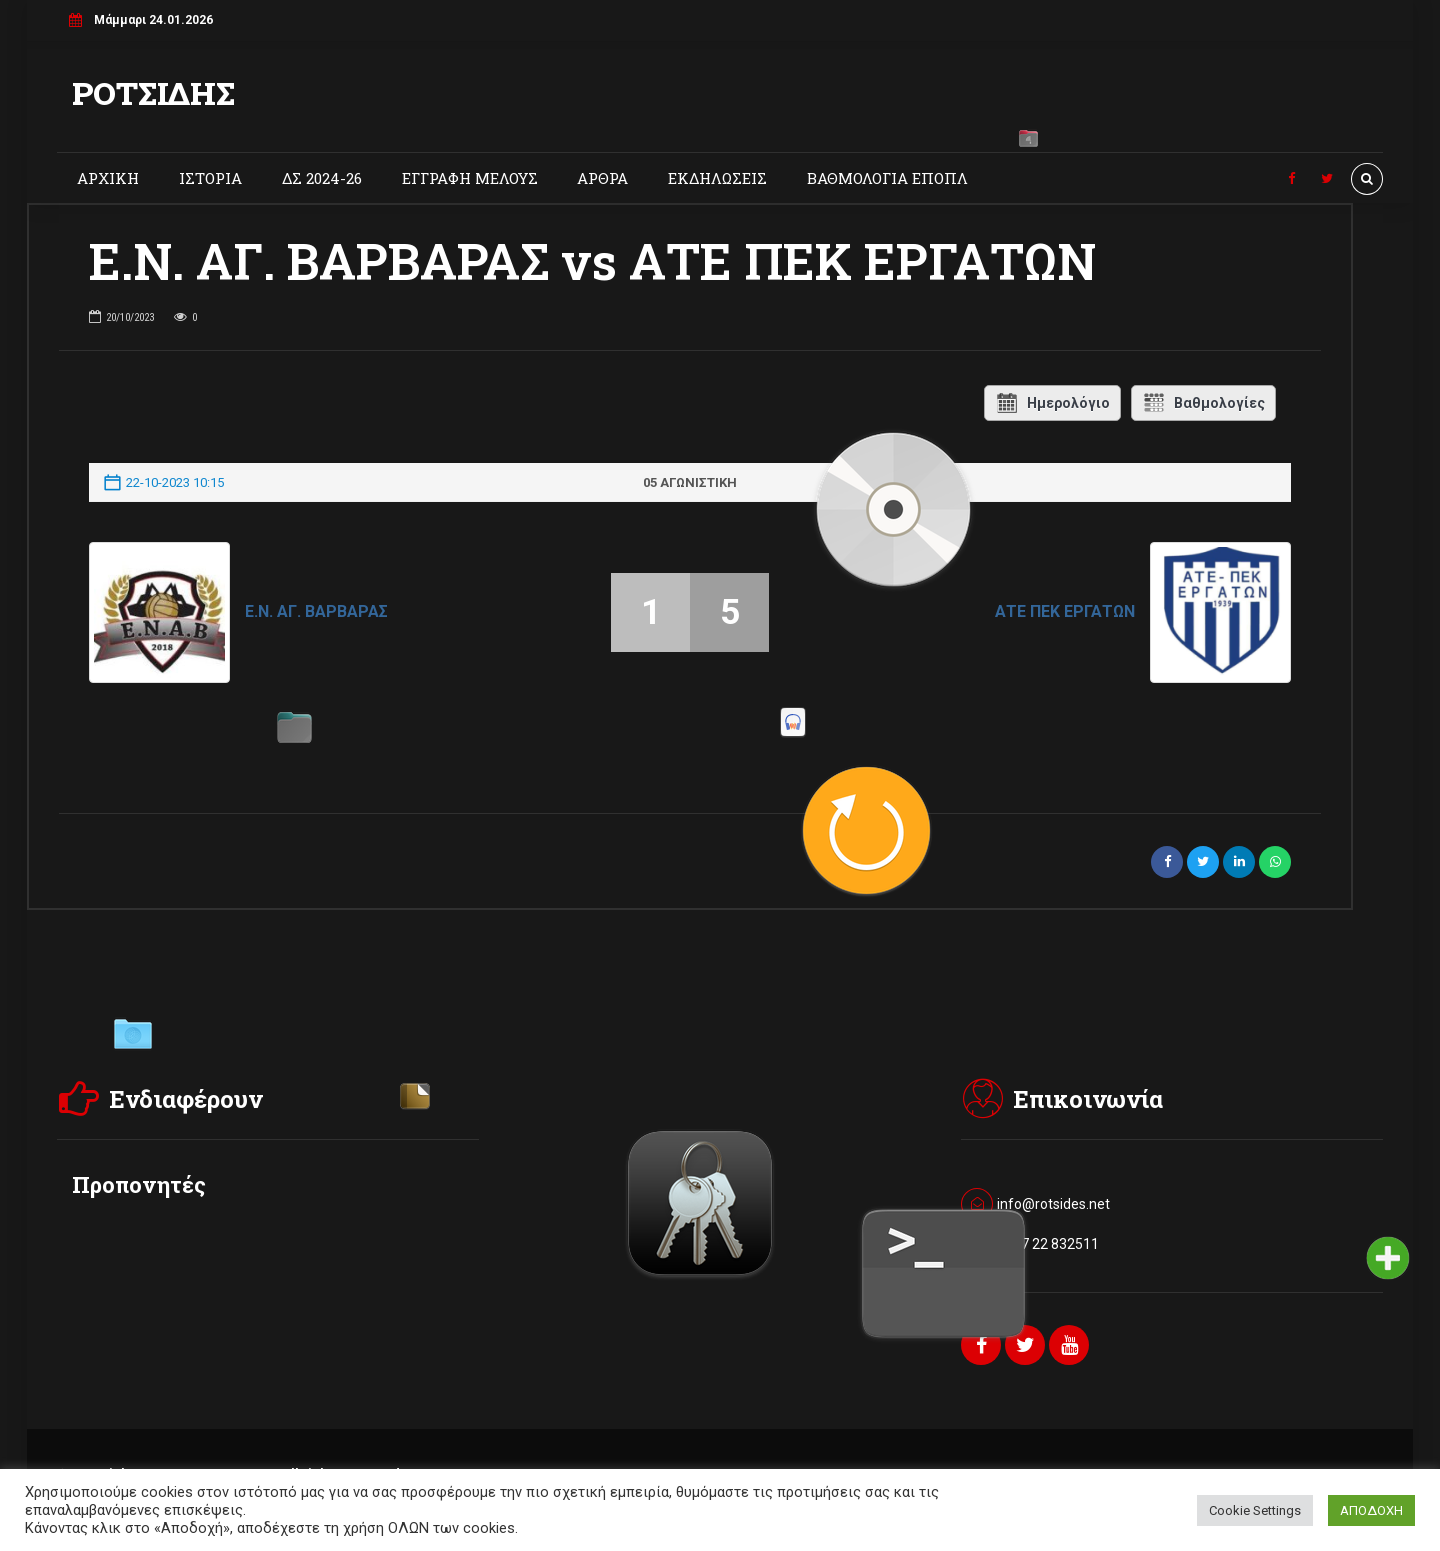 The height and width of the screenshot is (1551, 1440). What do you see at coordinates (133, 1034) in the screenshot?
I see `open server applications folder` at bounding box center [133, 1034].